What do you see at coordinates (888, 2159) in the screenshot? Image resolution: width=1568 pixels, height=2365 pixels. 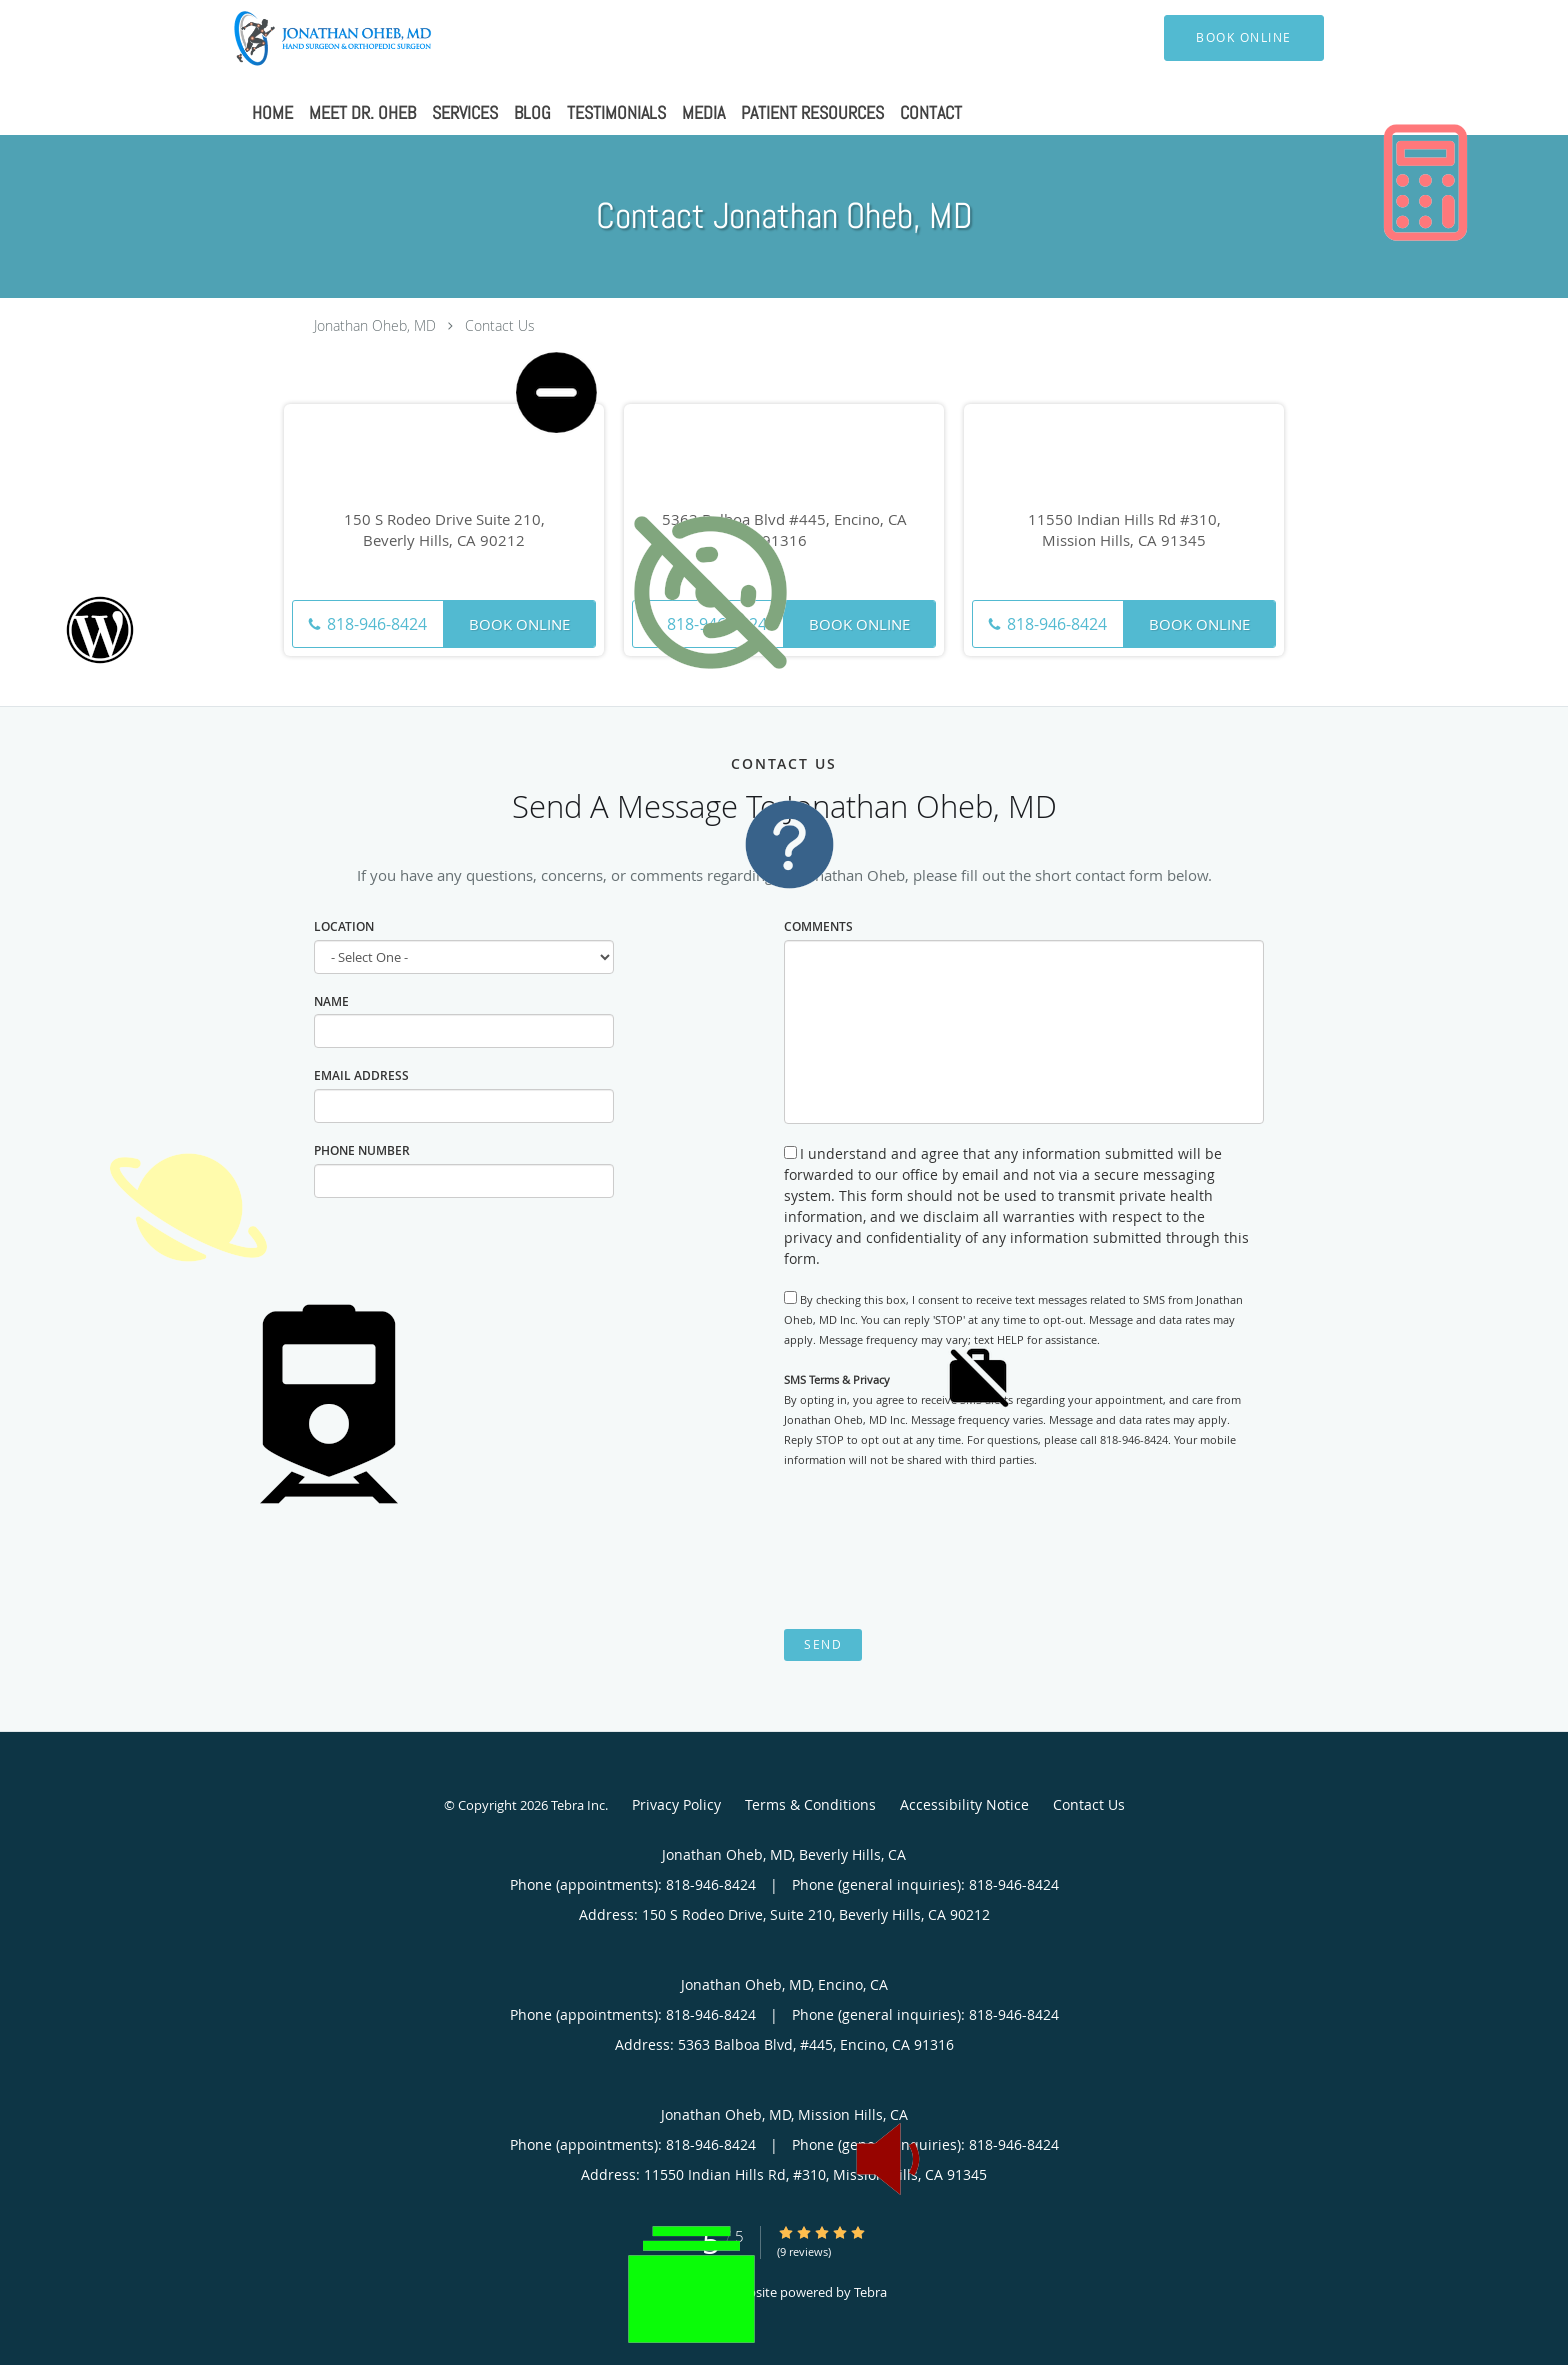 I see `adjust volume to low level` at bounding box center [888, 2159].